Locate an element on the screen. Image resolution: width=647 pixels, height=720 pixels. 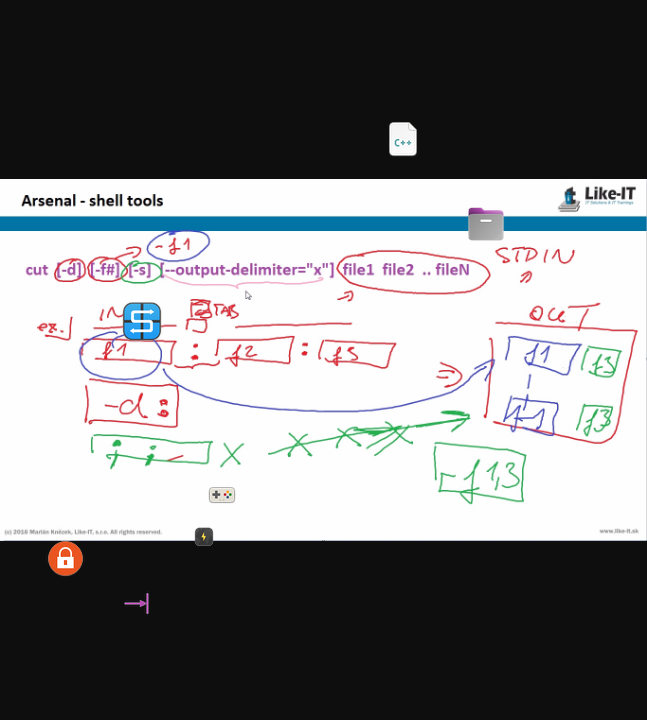
open the file manager application is located at coordinates (486, 224).